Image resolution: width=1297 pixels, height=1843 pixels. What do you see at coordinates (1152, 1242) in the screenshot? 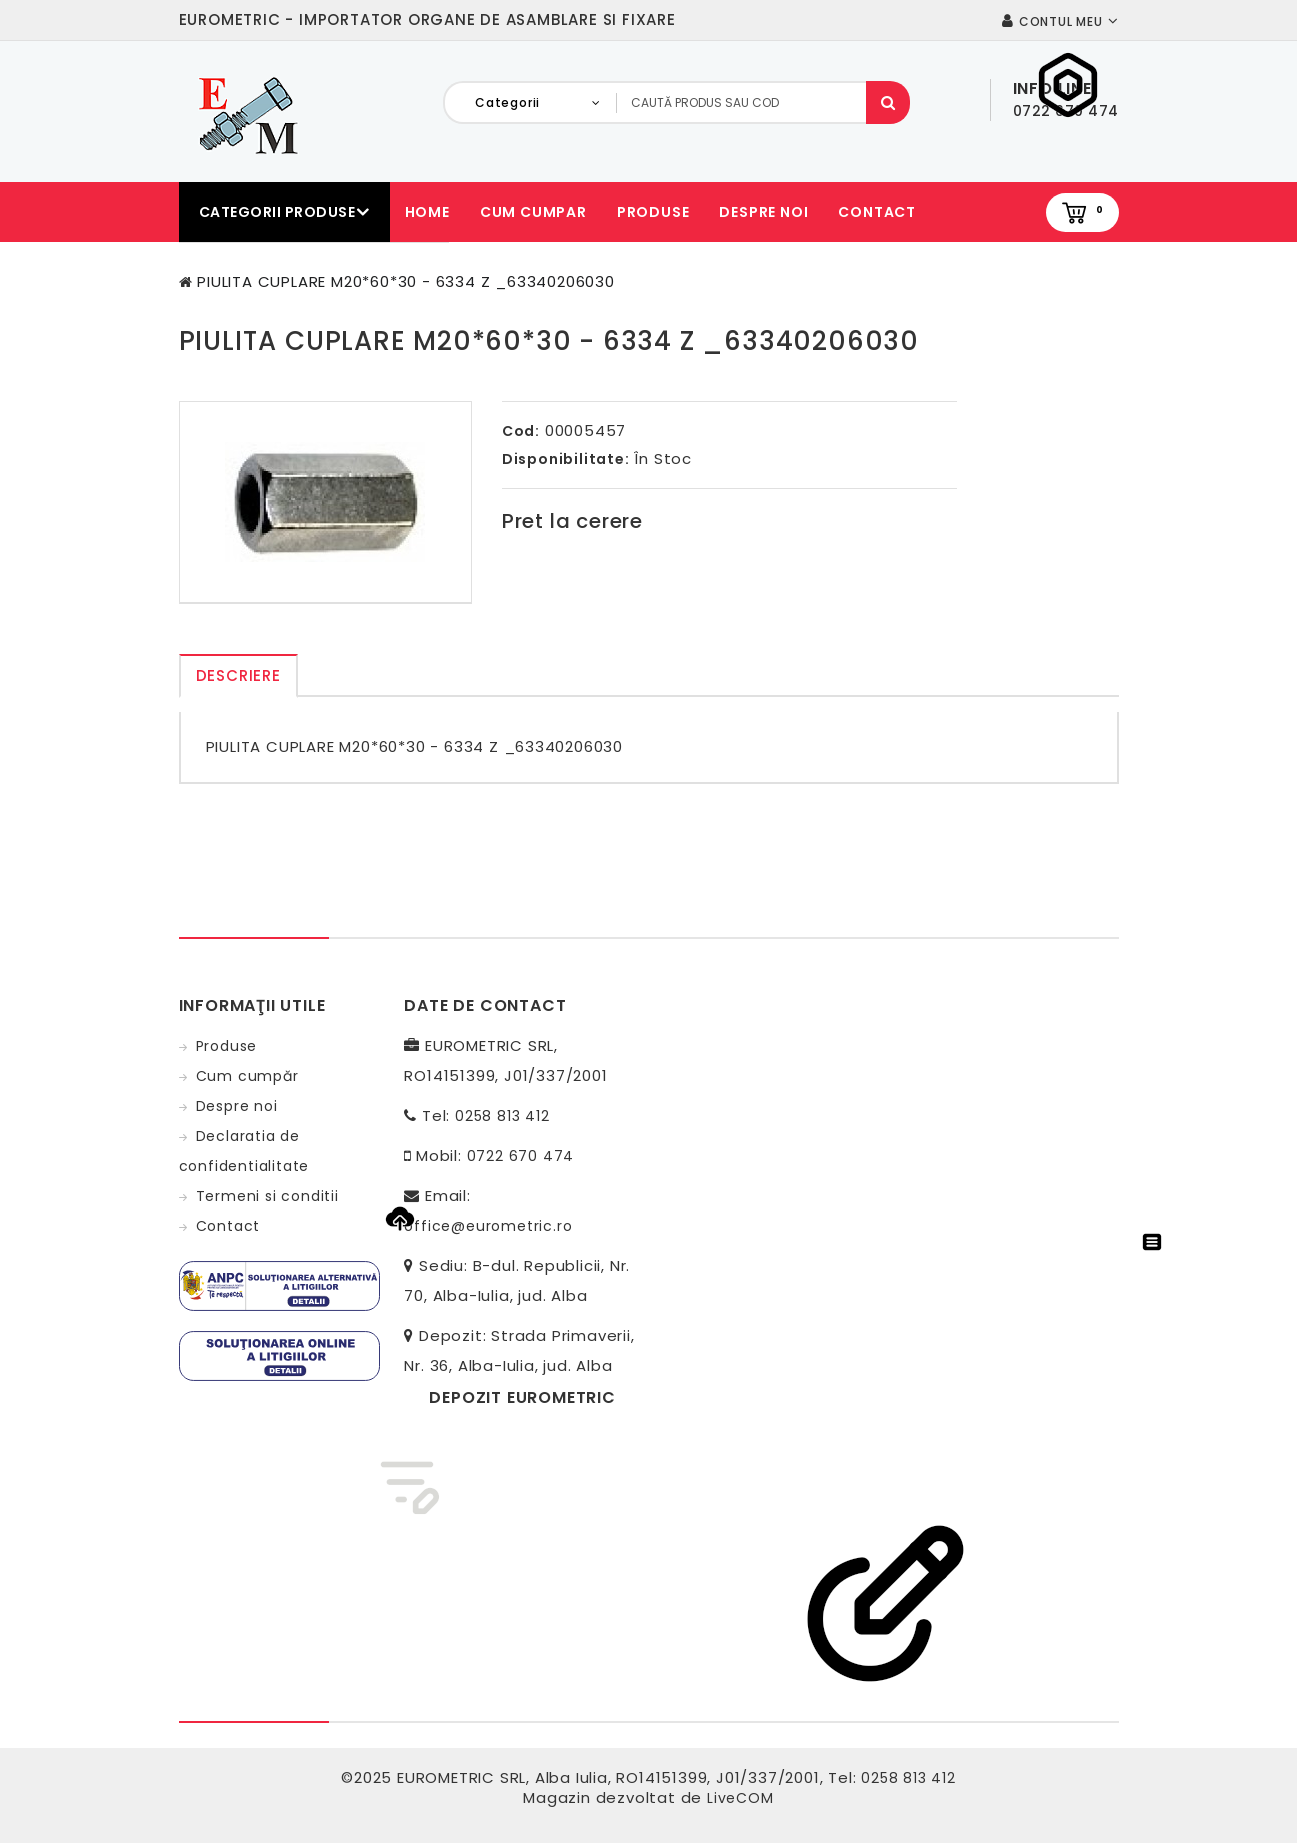
I see `view article or document content` at bounding box center [1152, 1242].